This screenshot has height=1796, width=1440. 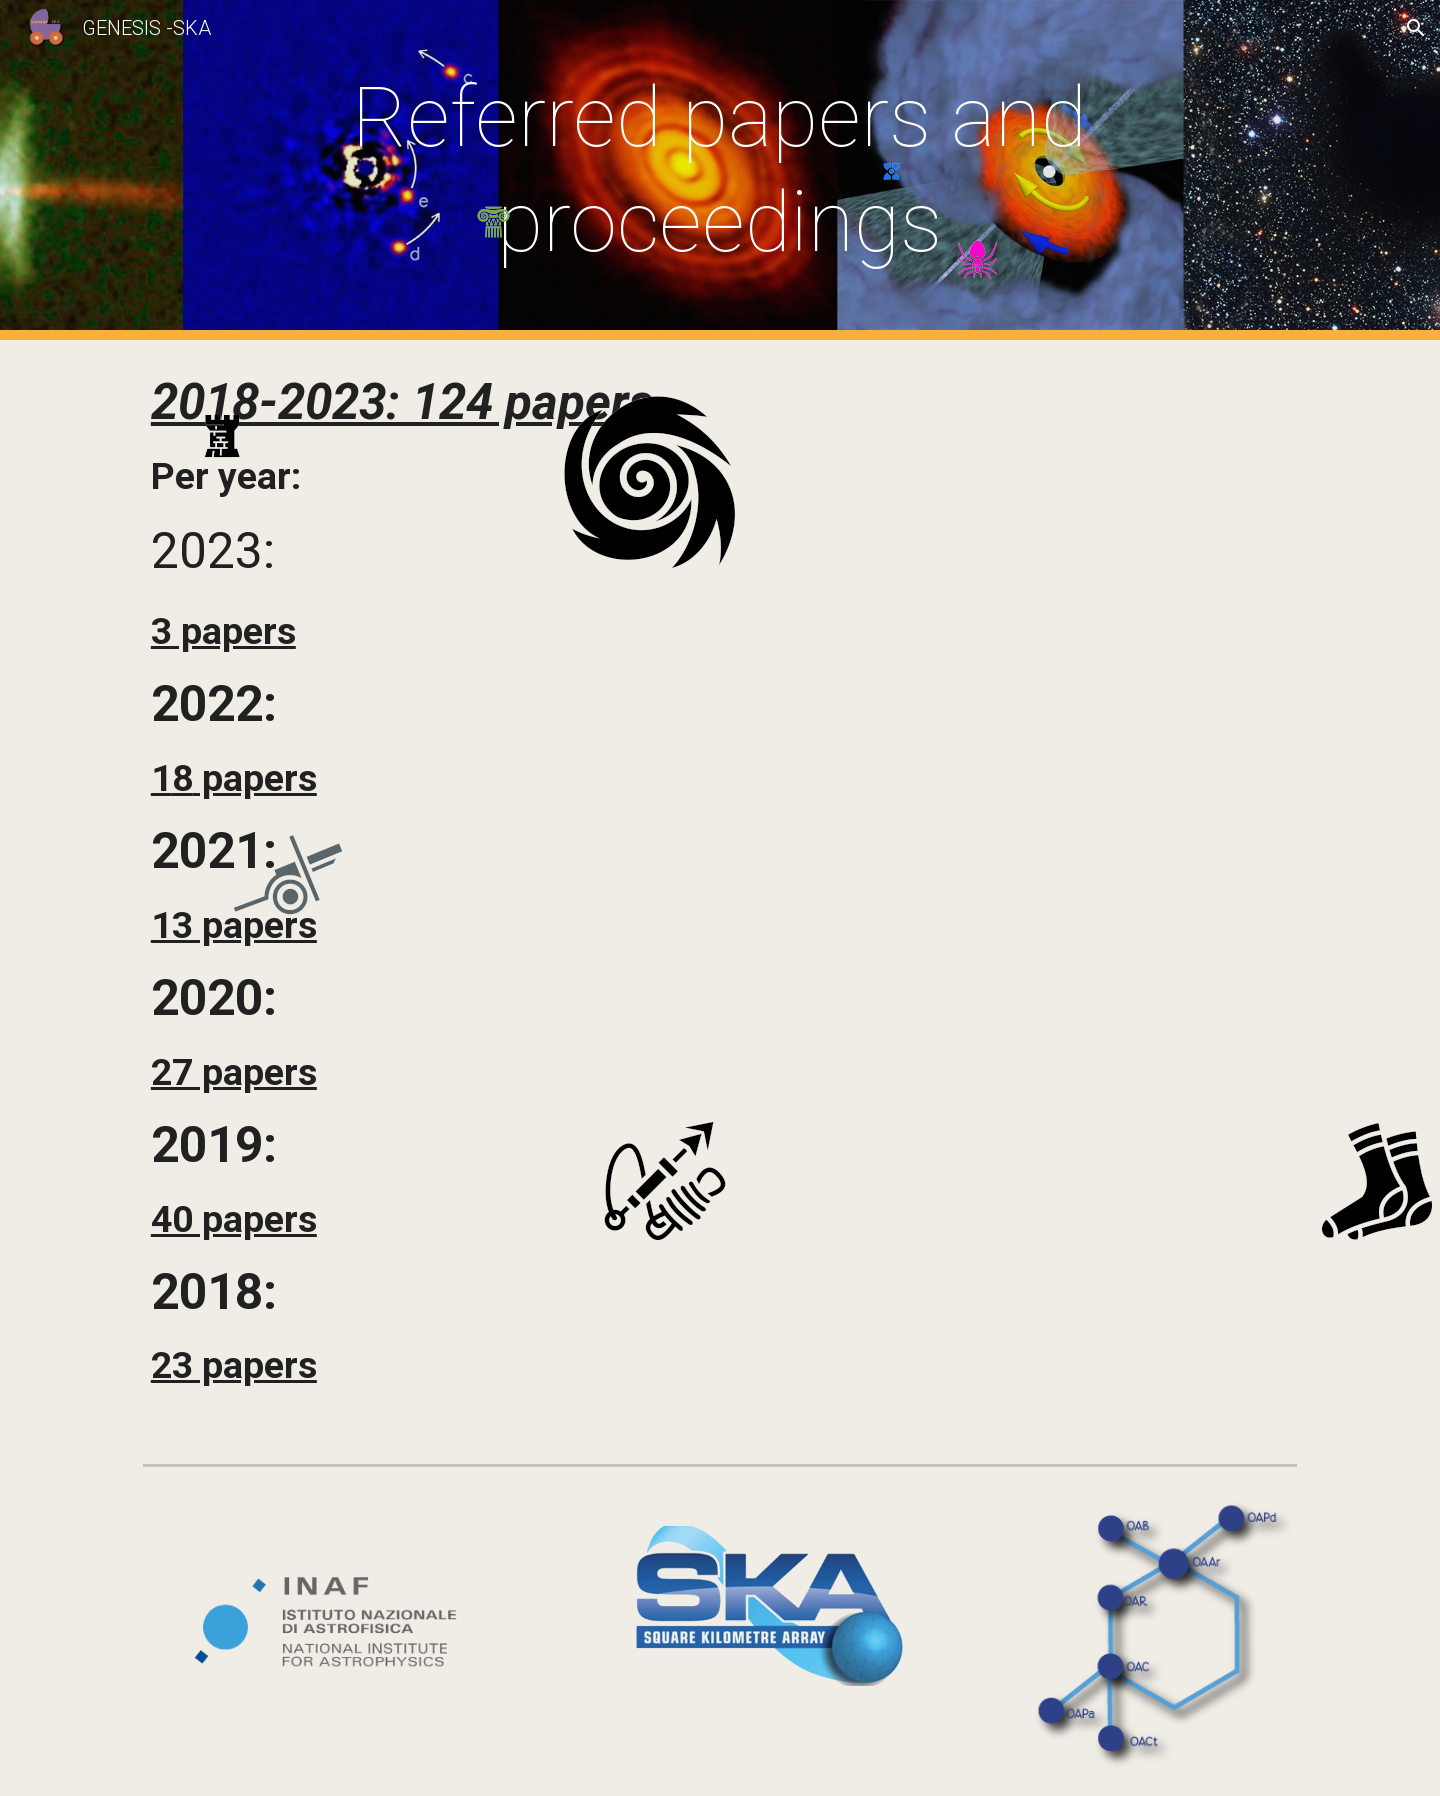 What do you see at coordinates (891, 171) in the screenshot?
I see `radiation or hazard warning indicator` at bounding box center [891, 171].